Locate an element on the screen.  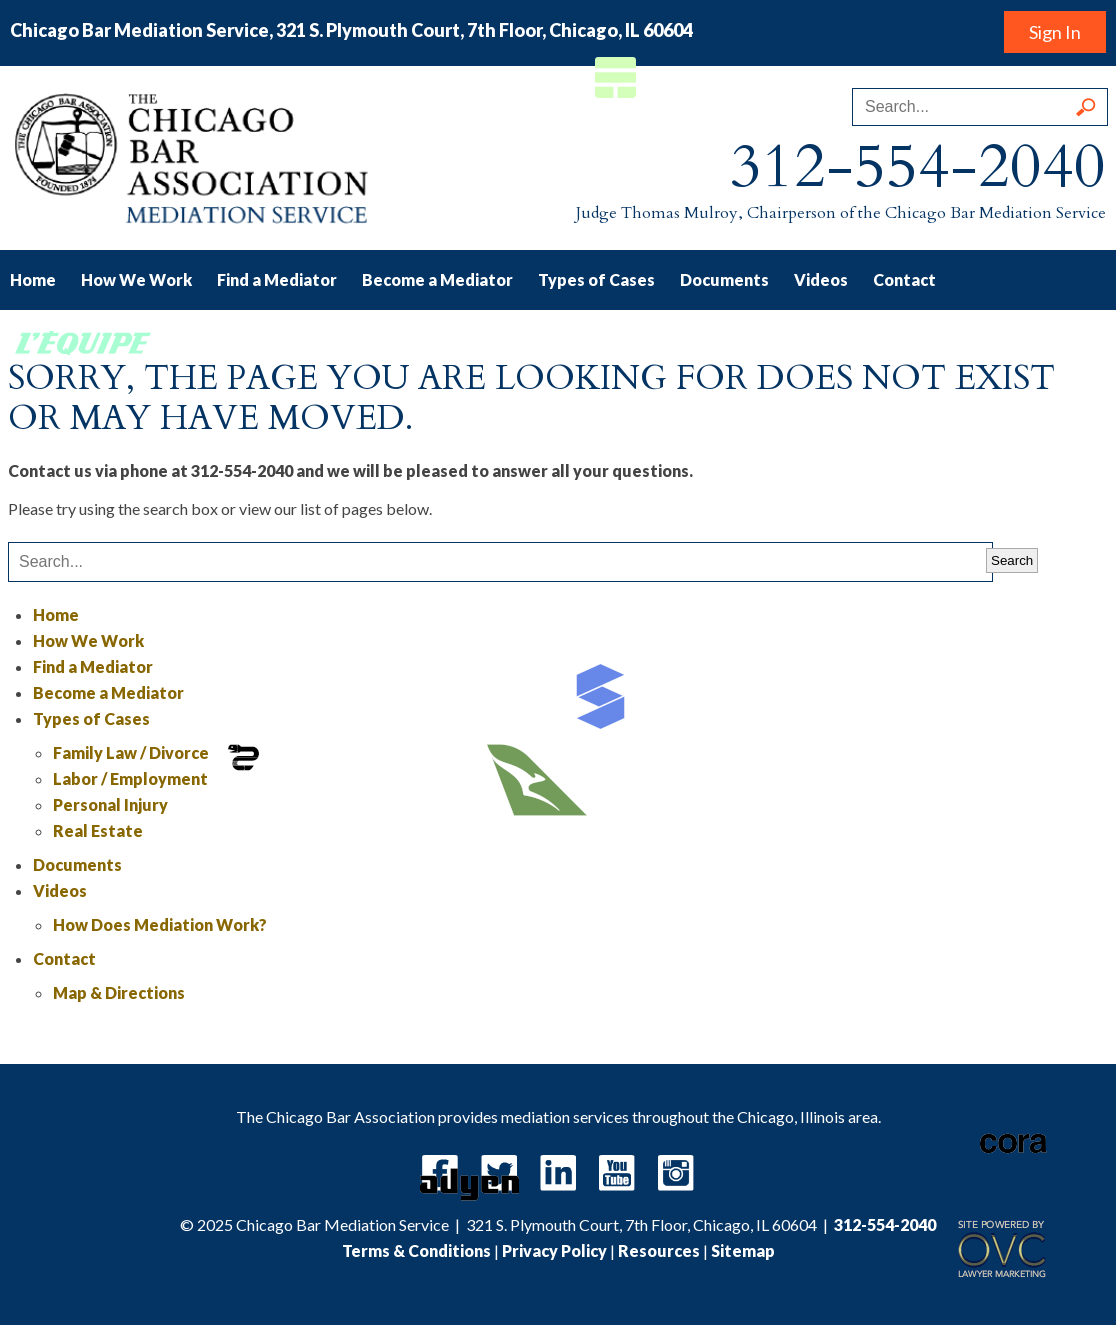
Cora brand logo is located at coordinates (1013, 1143).